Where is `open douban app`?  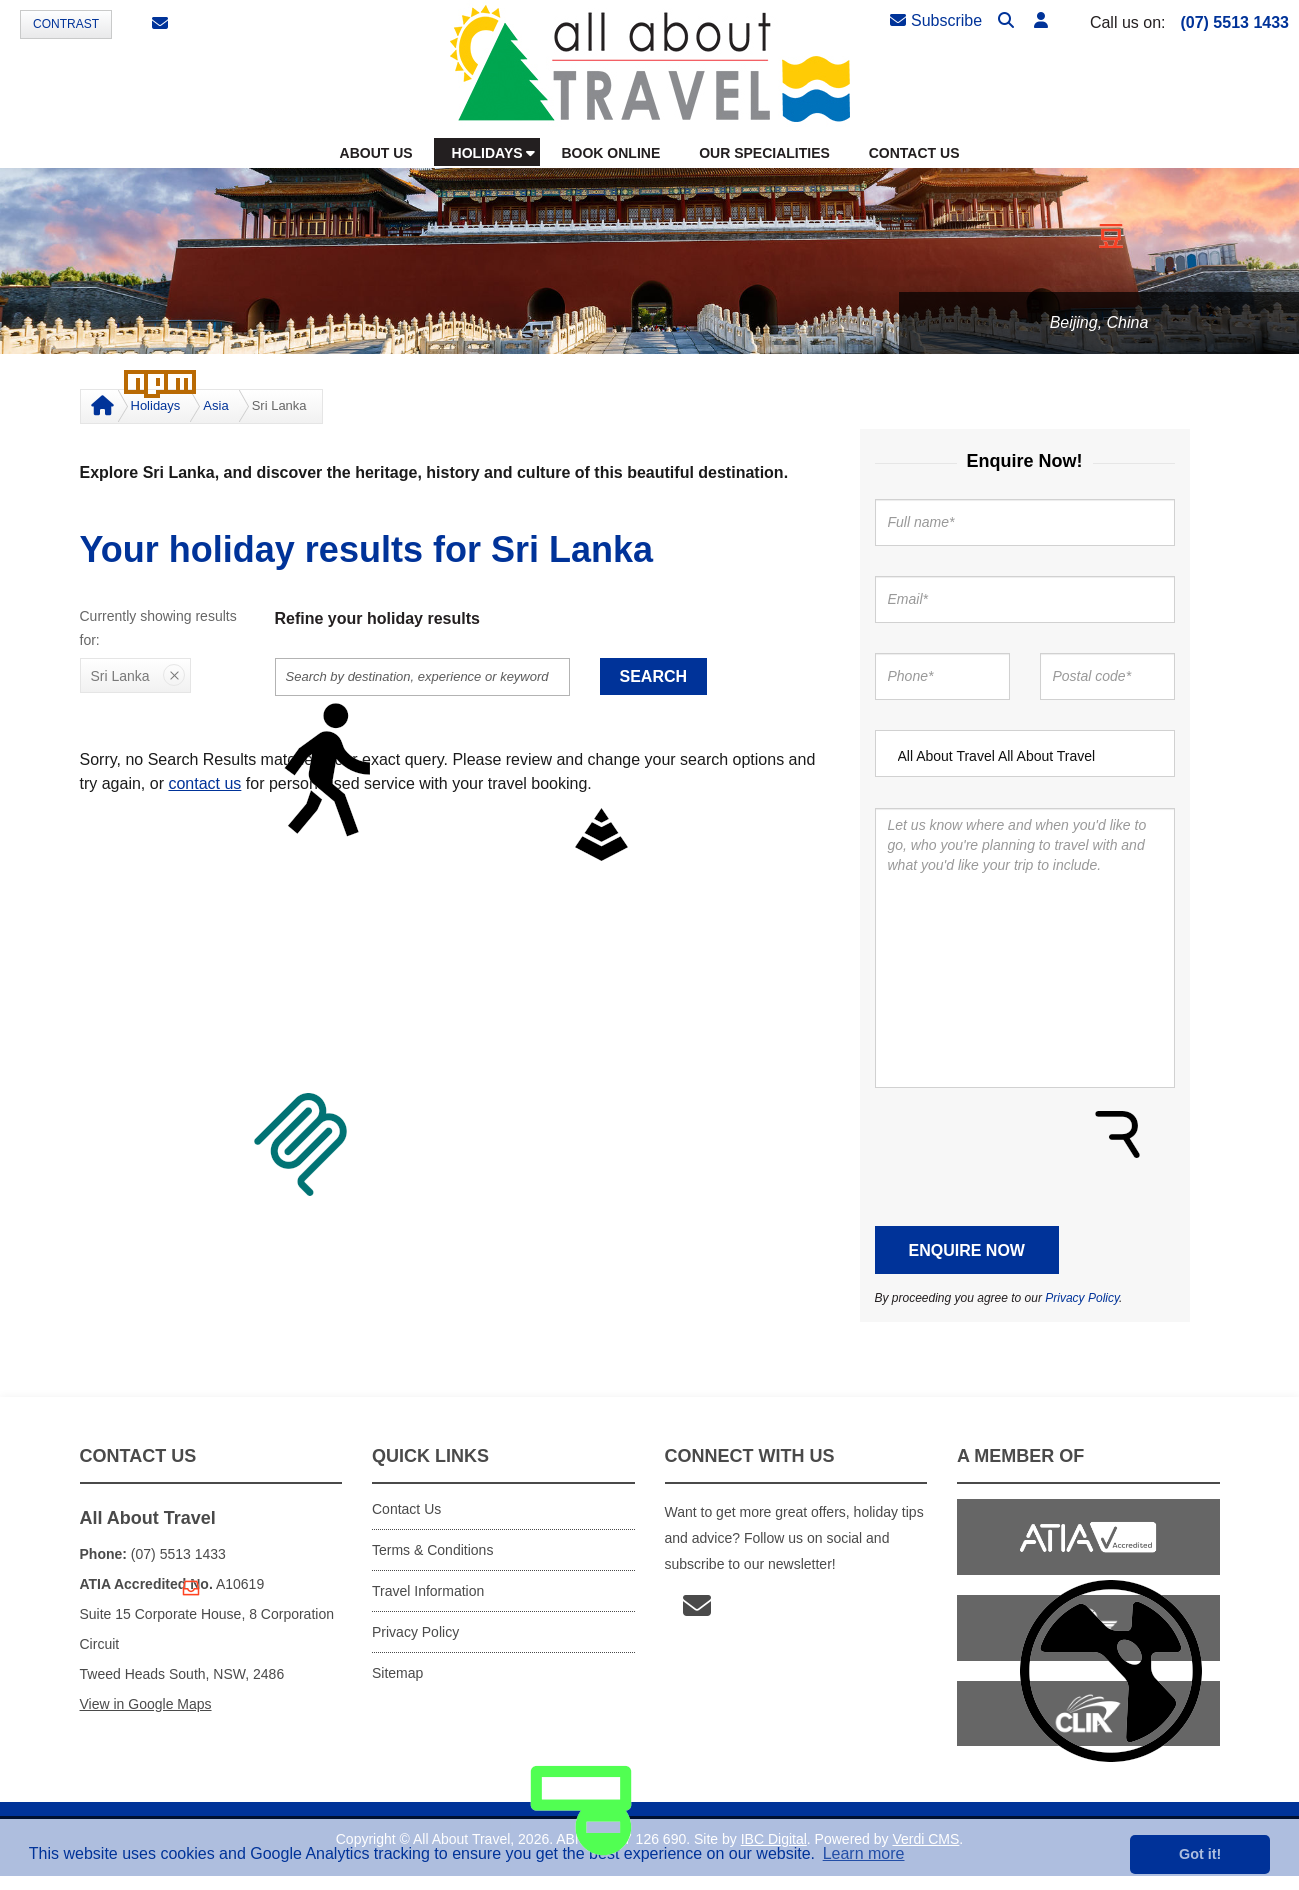 open douban app is located at coordinates (1111, 236).